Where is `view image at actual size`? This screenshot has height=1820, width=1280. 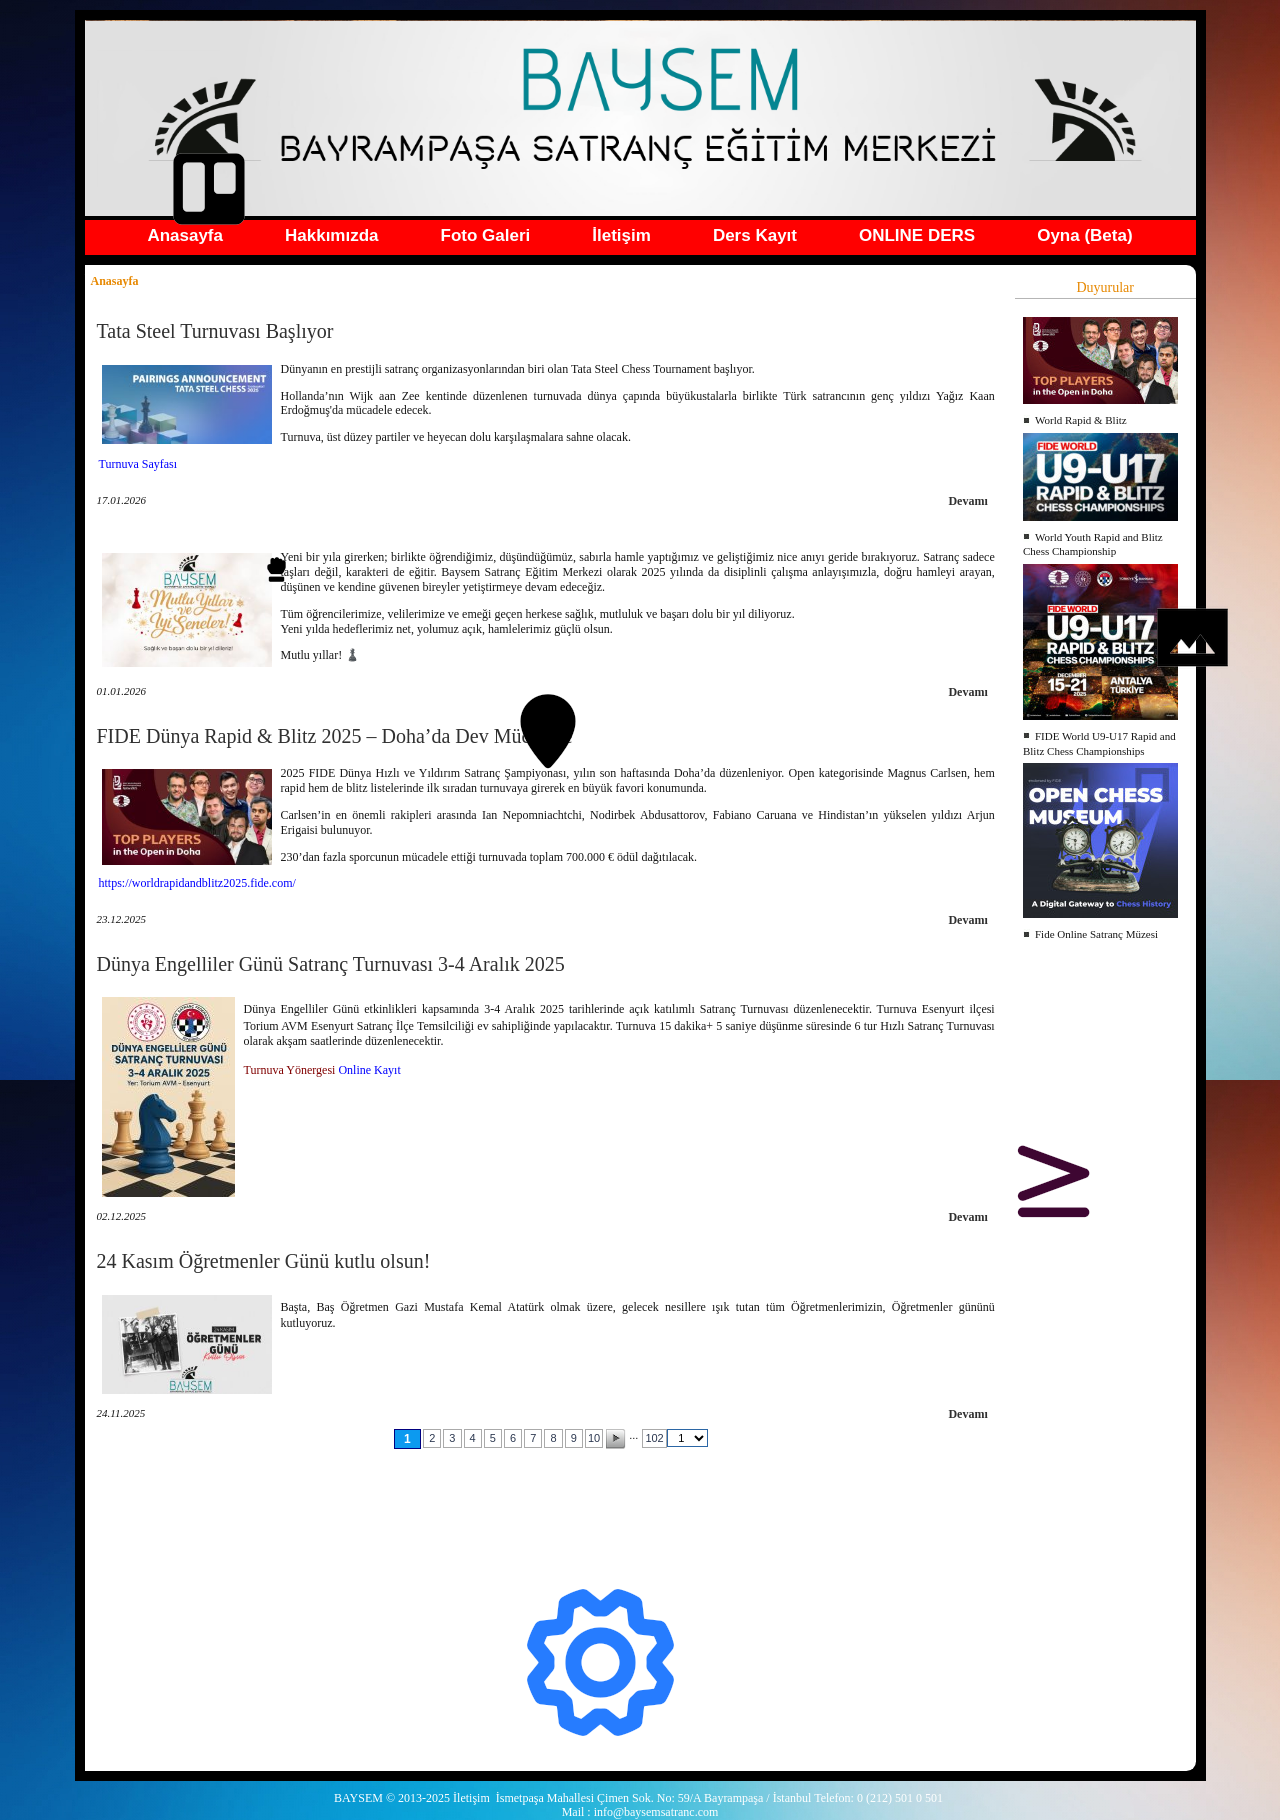
view image at actual size is located at coordinates (1192, 637).